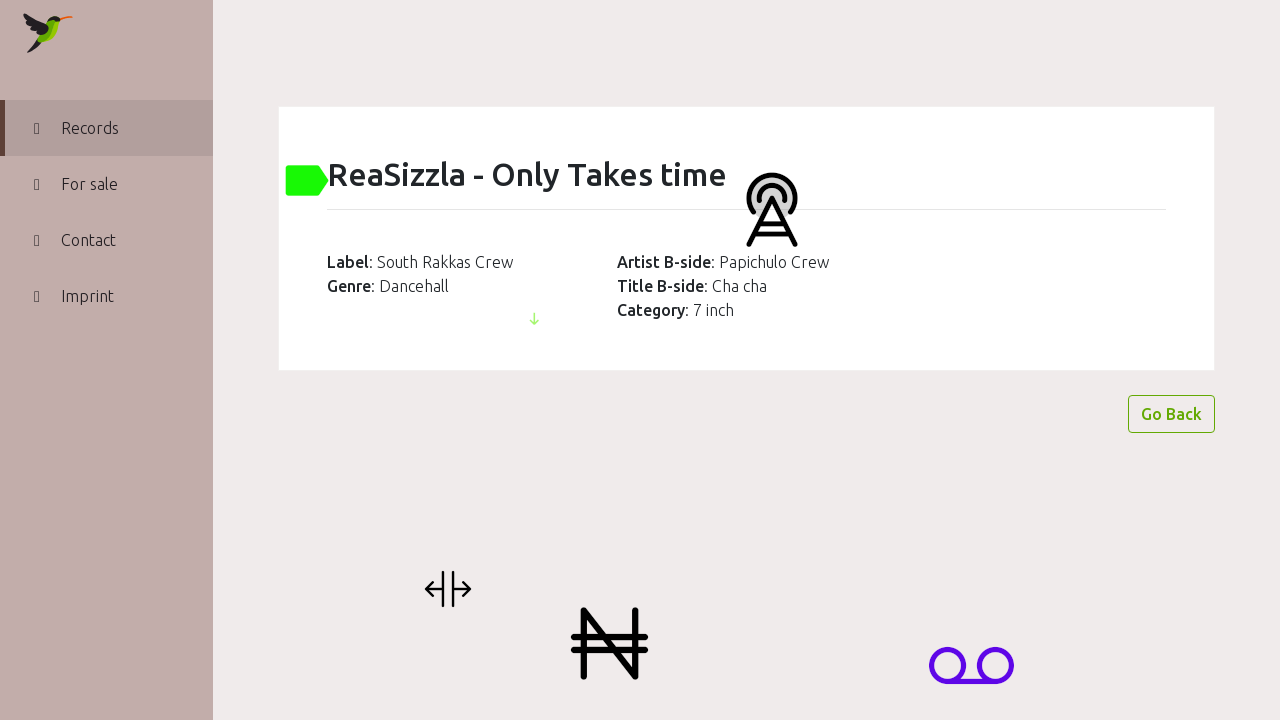 This screenshot has width=1280, height=720. I want to click on indicates cellular network signal strength, so click(772, 211).